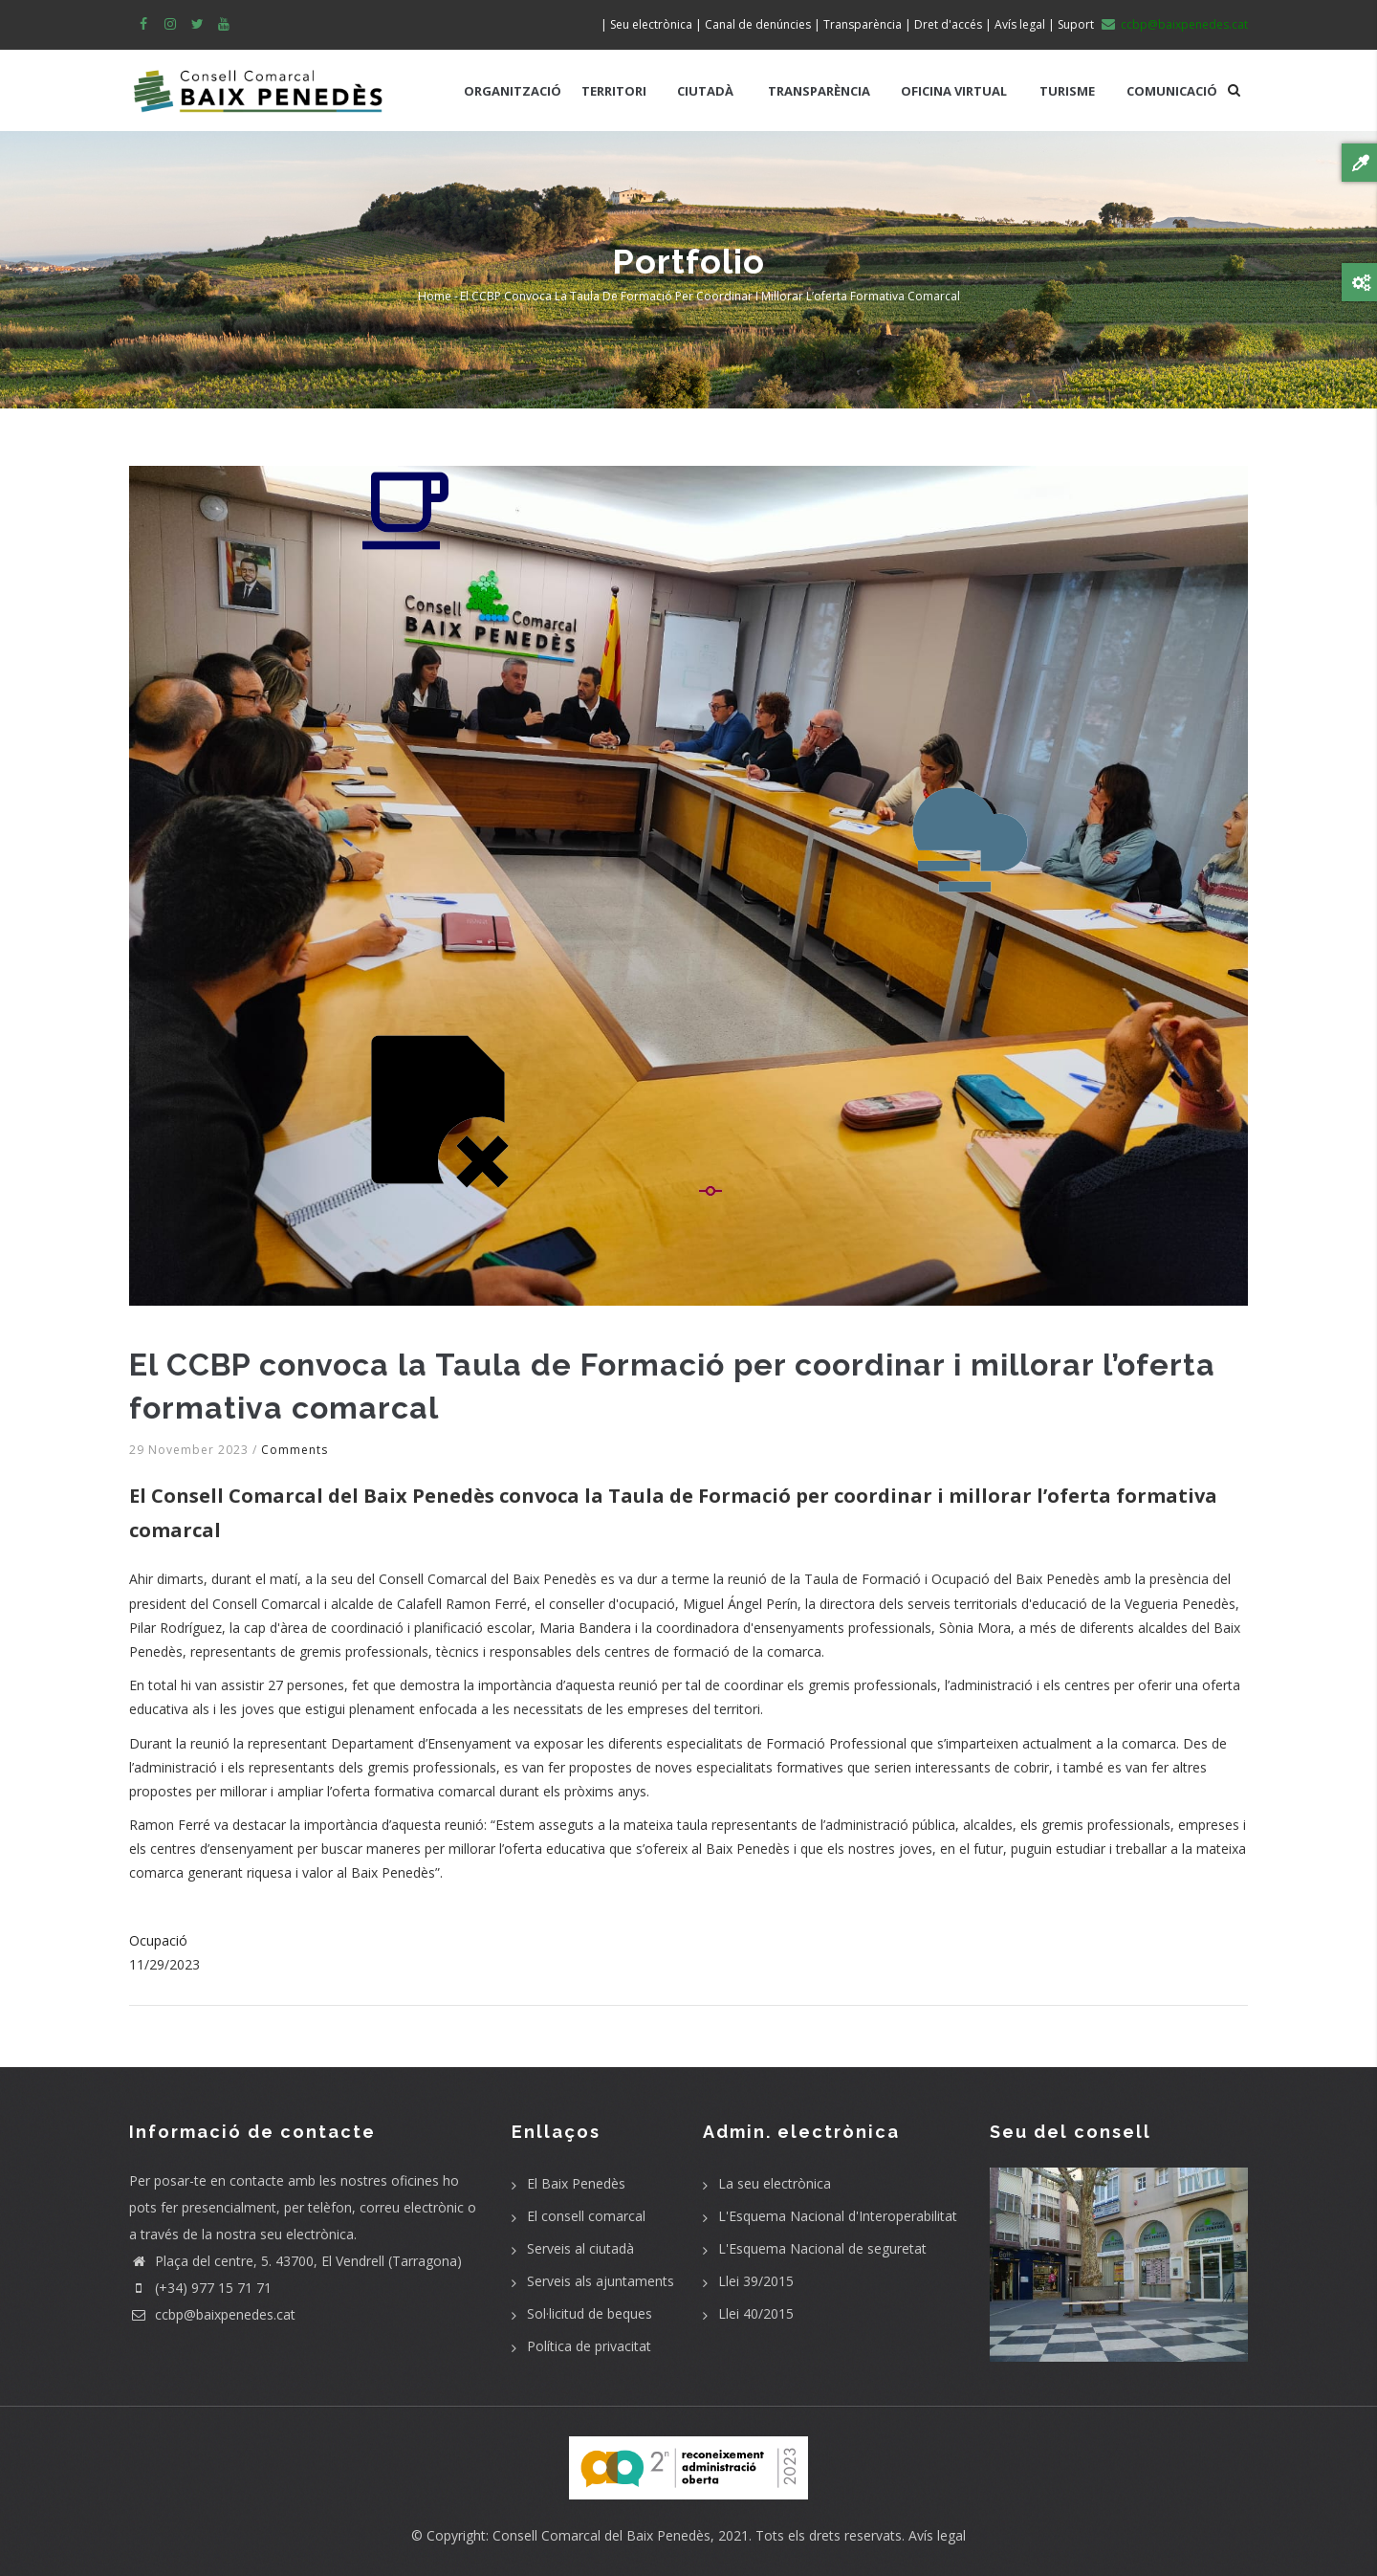 This screenshot has width=1377, height=2576. I want to click on close or dismiss the current file, so click(438, 1110).